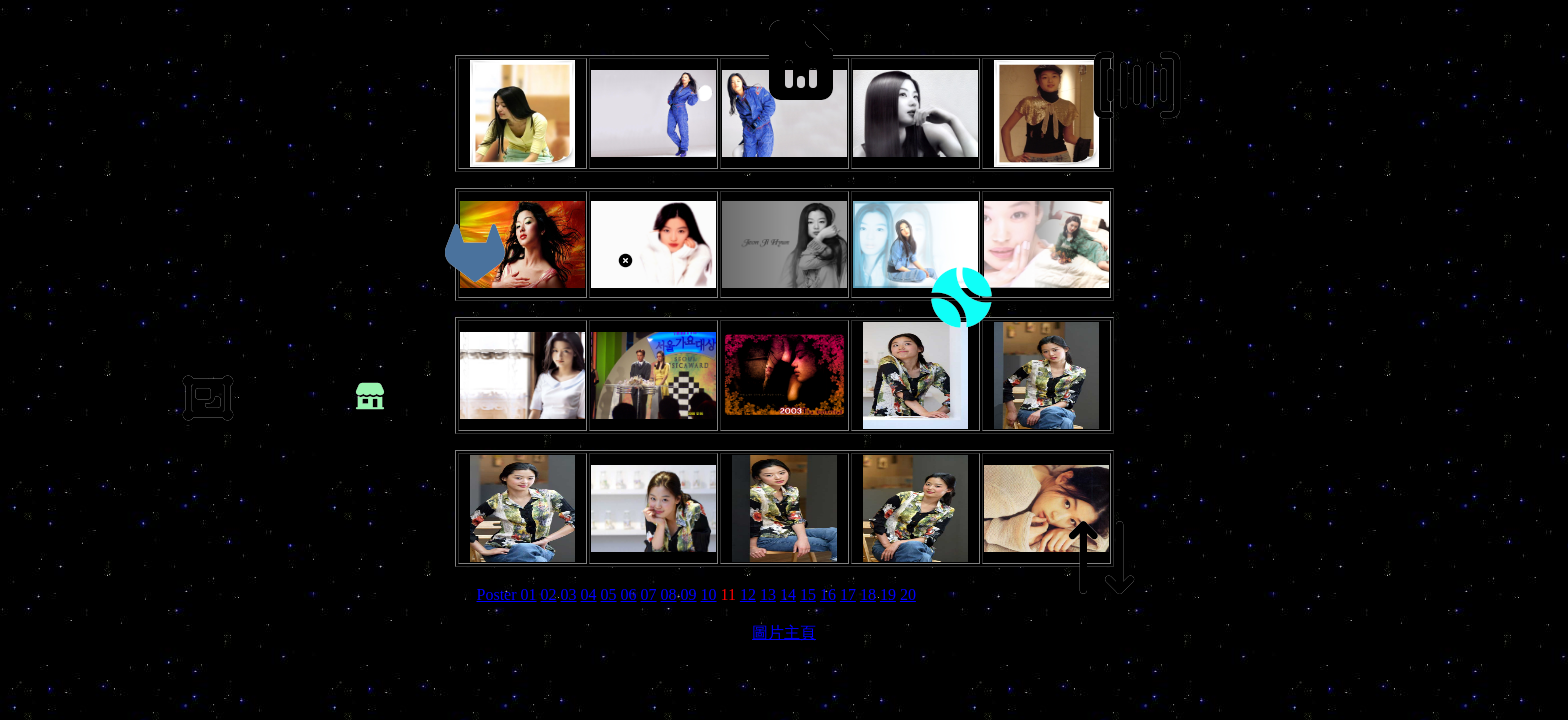 This screenshot has width=1568, height=720. What do you see at coordinates (370, 396) in the screenshot?
I see `access the online store or shop` at bounding box center [370, 396].